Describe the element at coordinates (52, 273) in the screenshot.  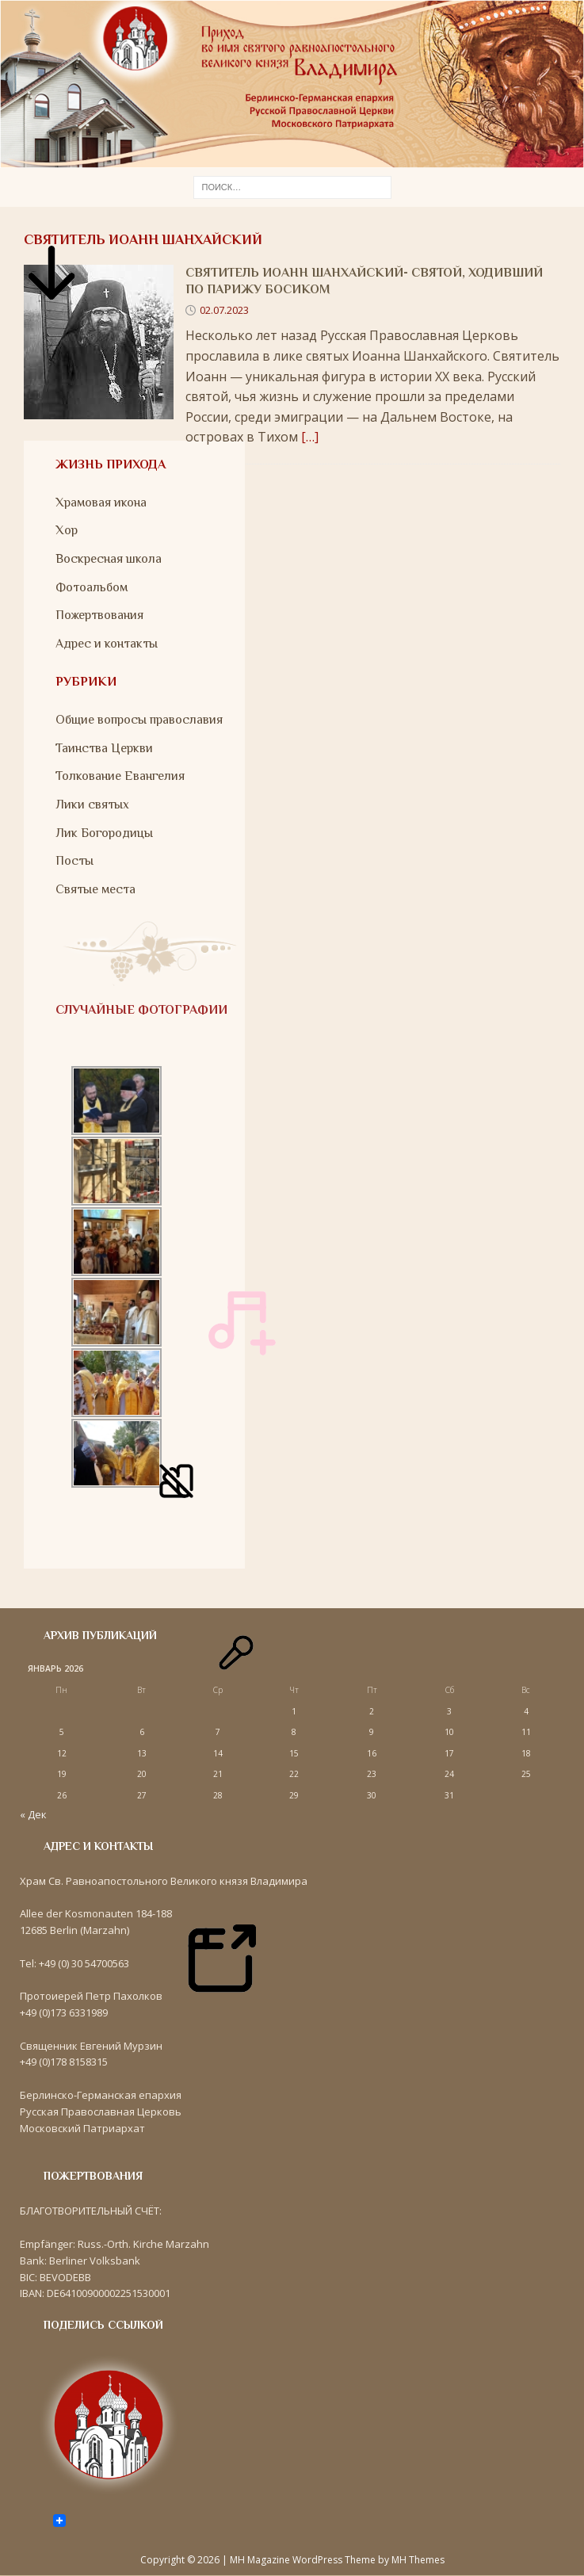
I see `download a file or content` at that location.